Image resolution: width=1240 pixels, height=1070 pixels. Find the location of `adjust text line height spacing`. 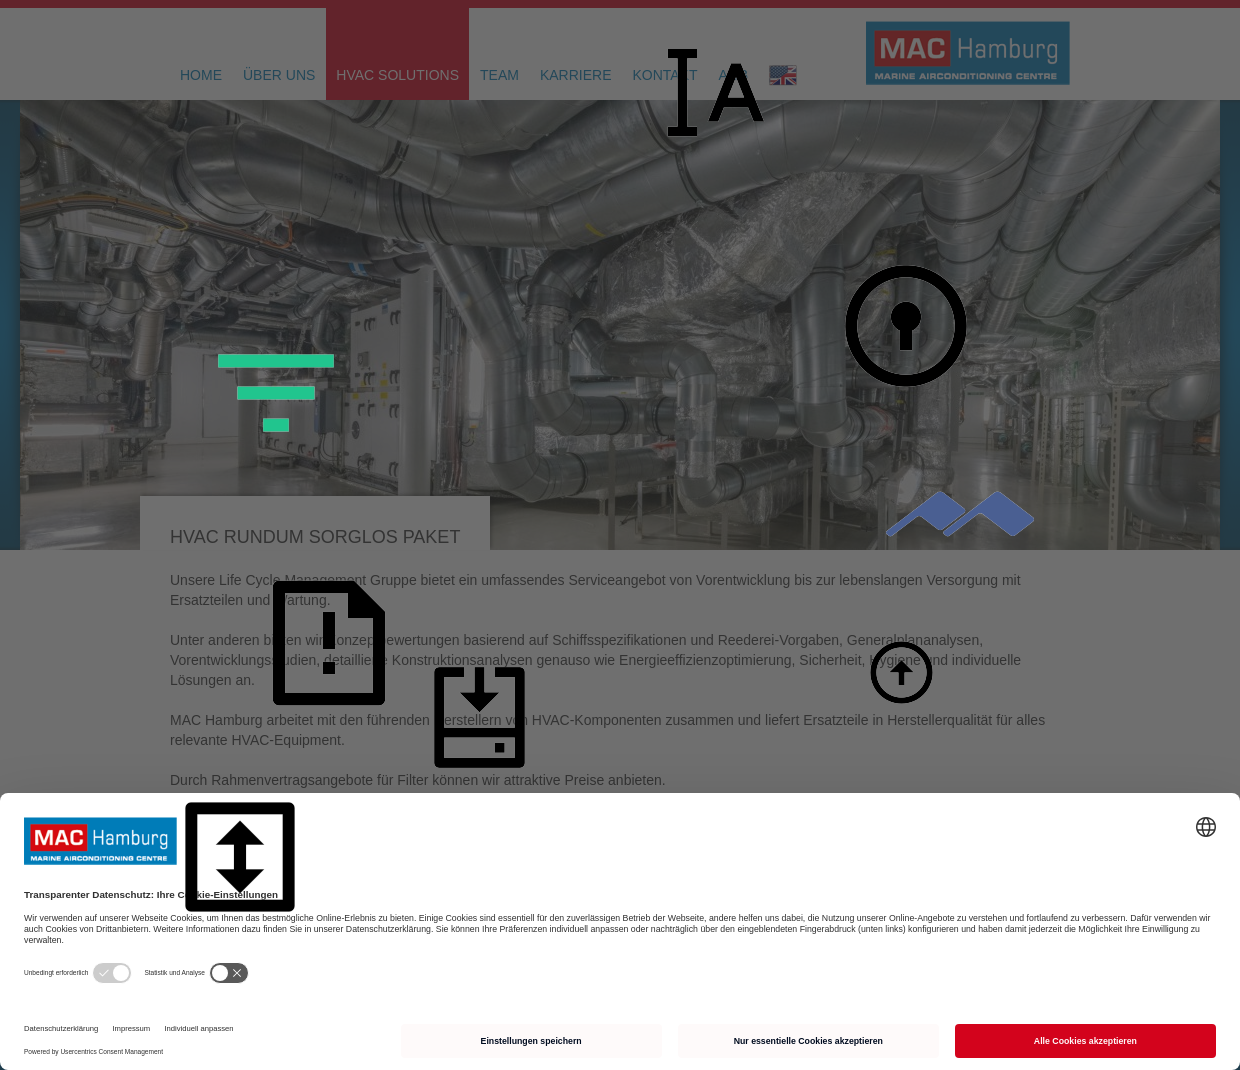

adjust text line height spacing is located at coordinates (716, 92).